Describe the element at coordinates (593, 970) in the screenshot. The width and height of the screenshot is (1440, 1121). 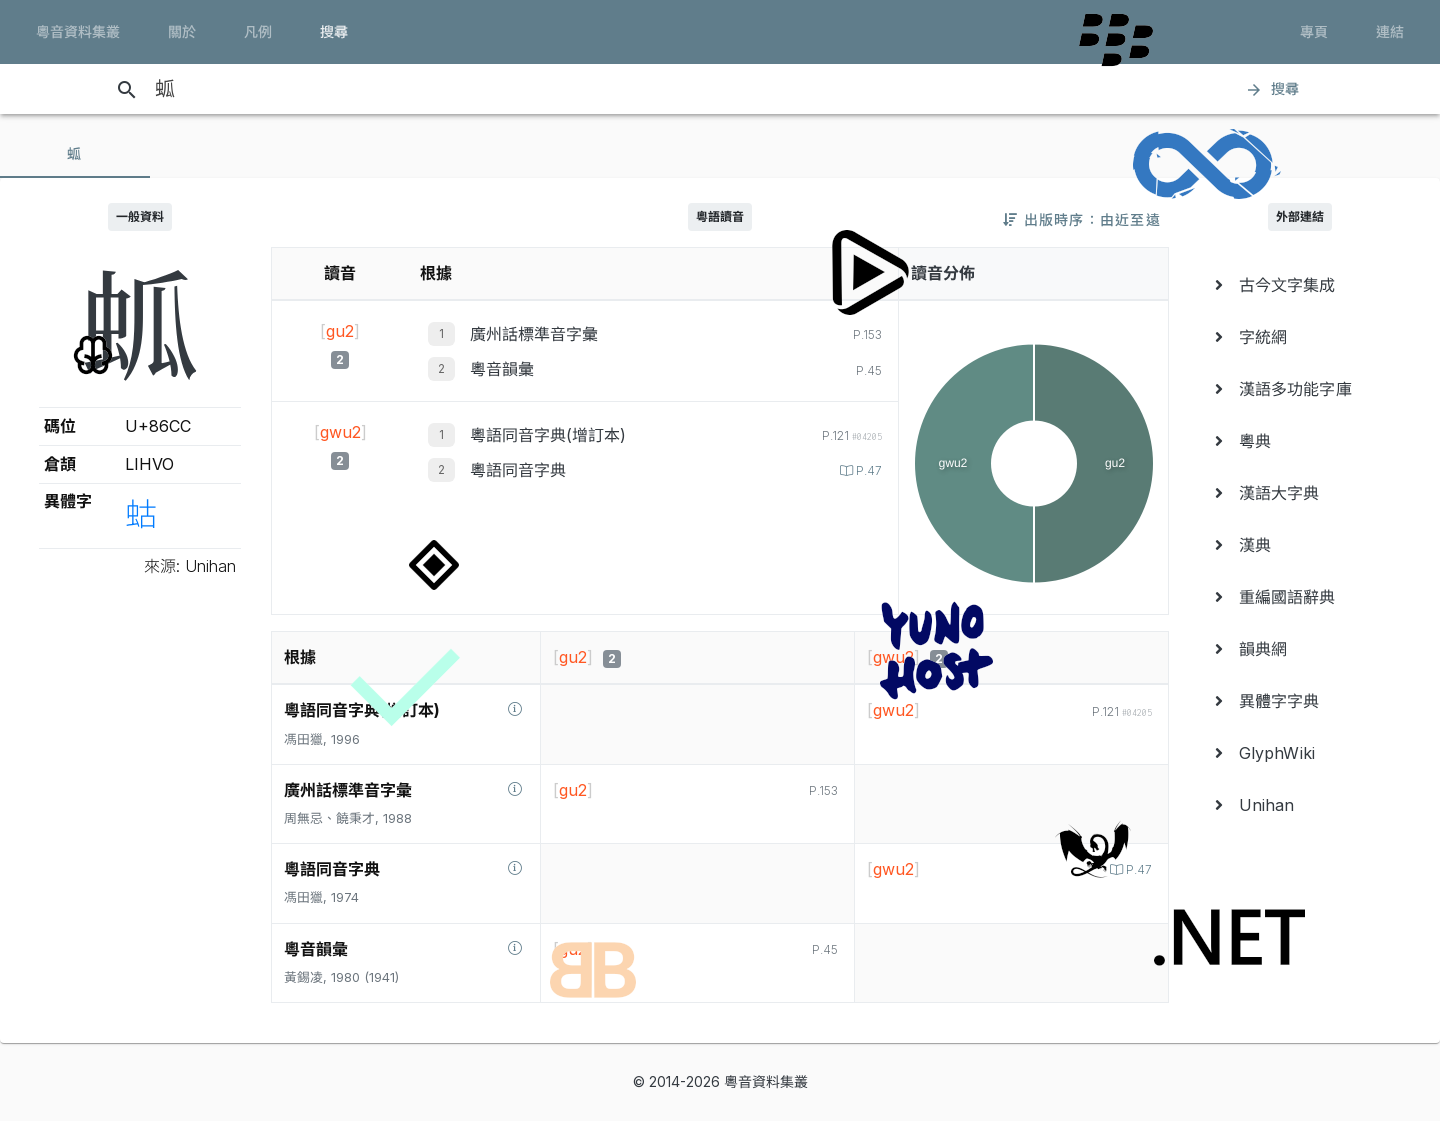
I see `NodeBB forum software logo` at that location.